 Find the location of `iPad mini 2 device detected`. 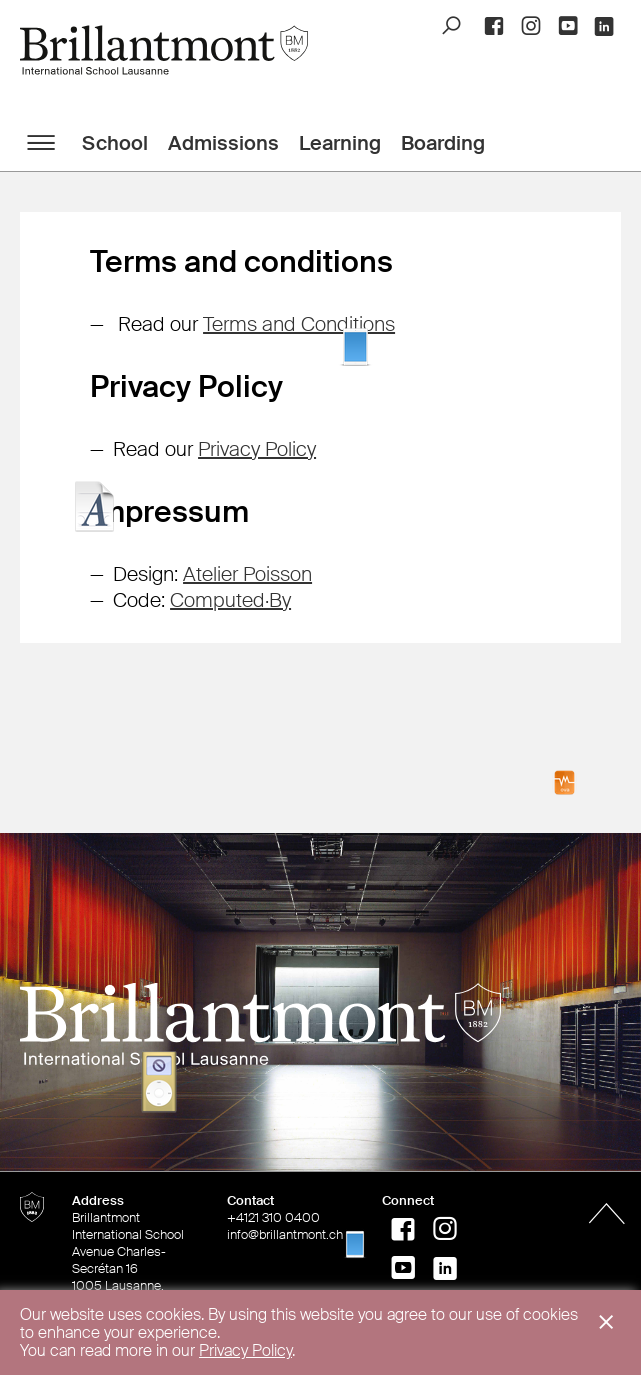

iPad mini 2 device detected is located at coordinates (355, 343).